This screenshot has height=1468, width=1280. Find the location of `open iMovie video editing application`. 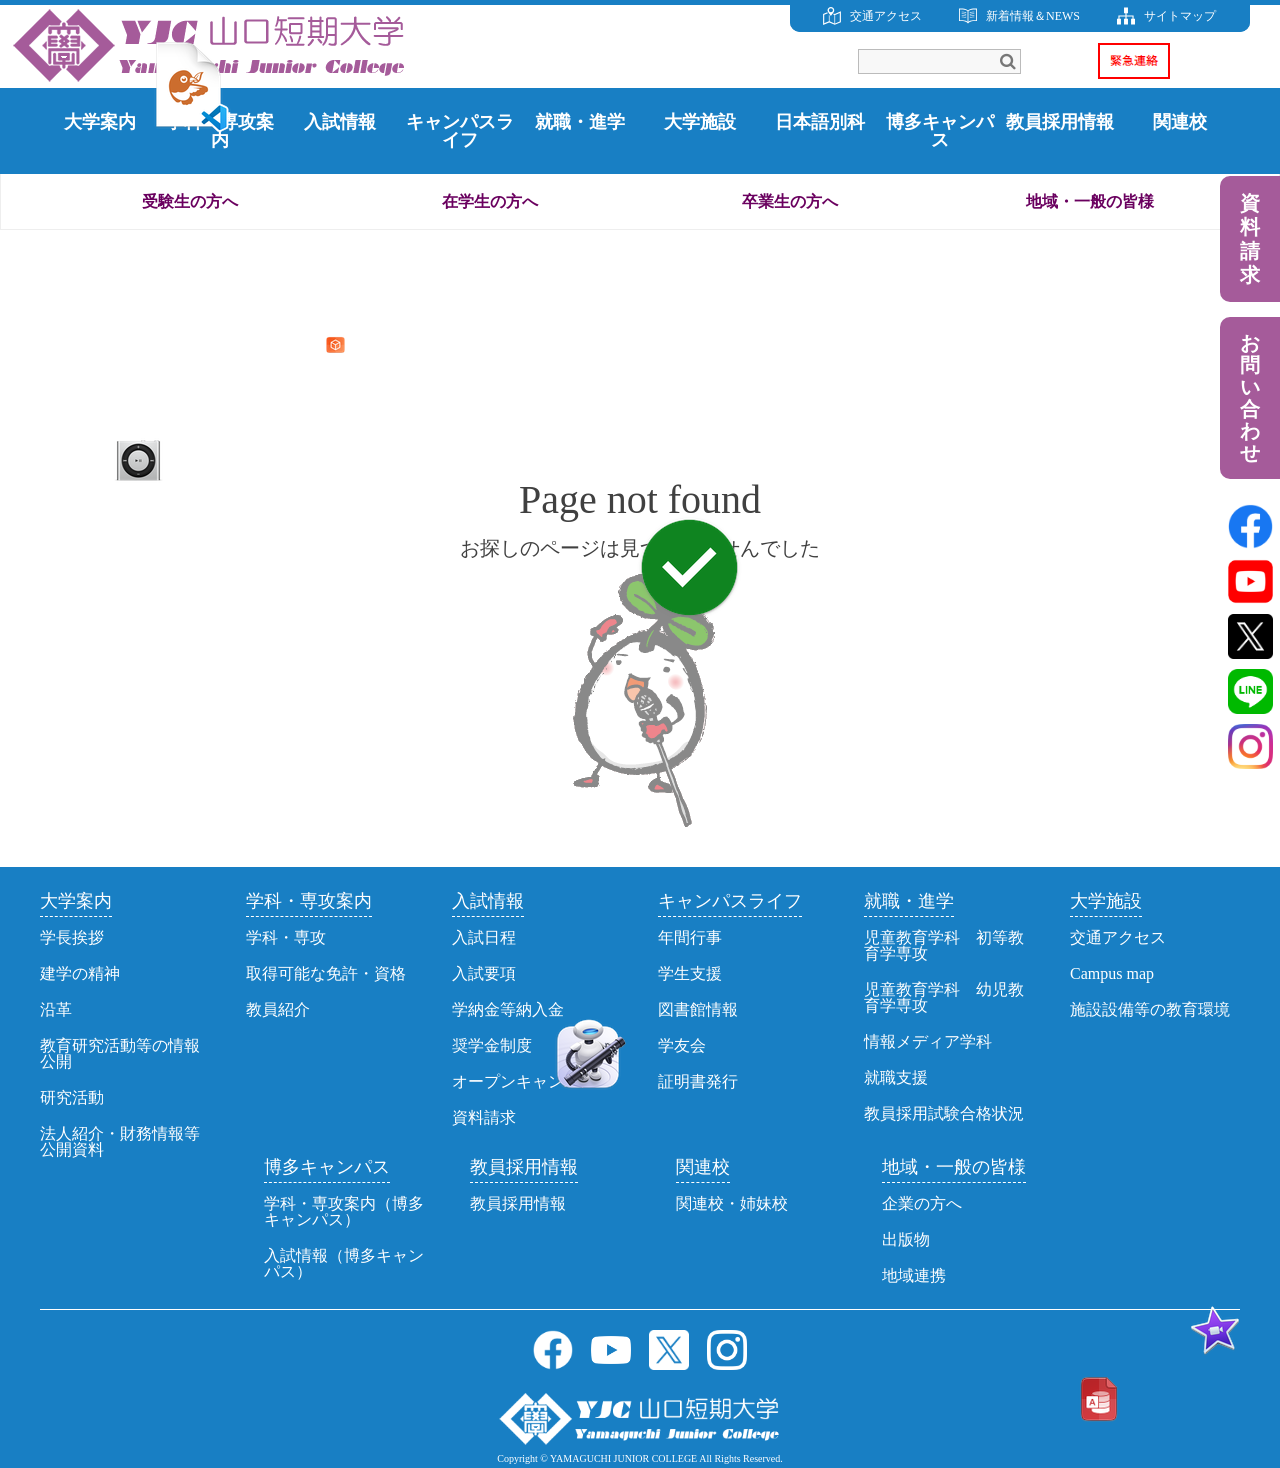

open iMovie video editing application is located at coordinates (1215, 1331).